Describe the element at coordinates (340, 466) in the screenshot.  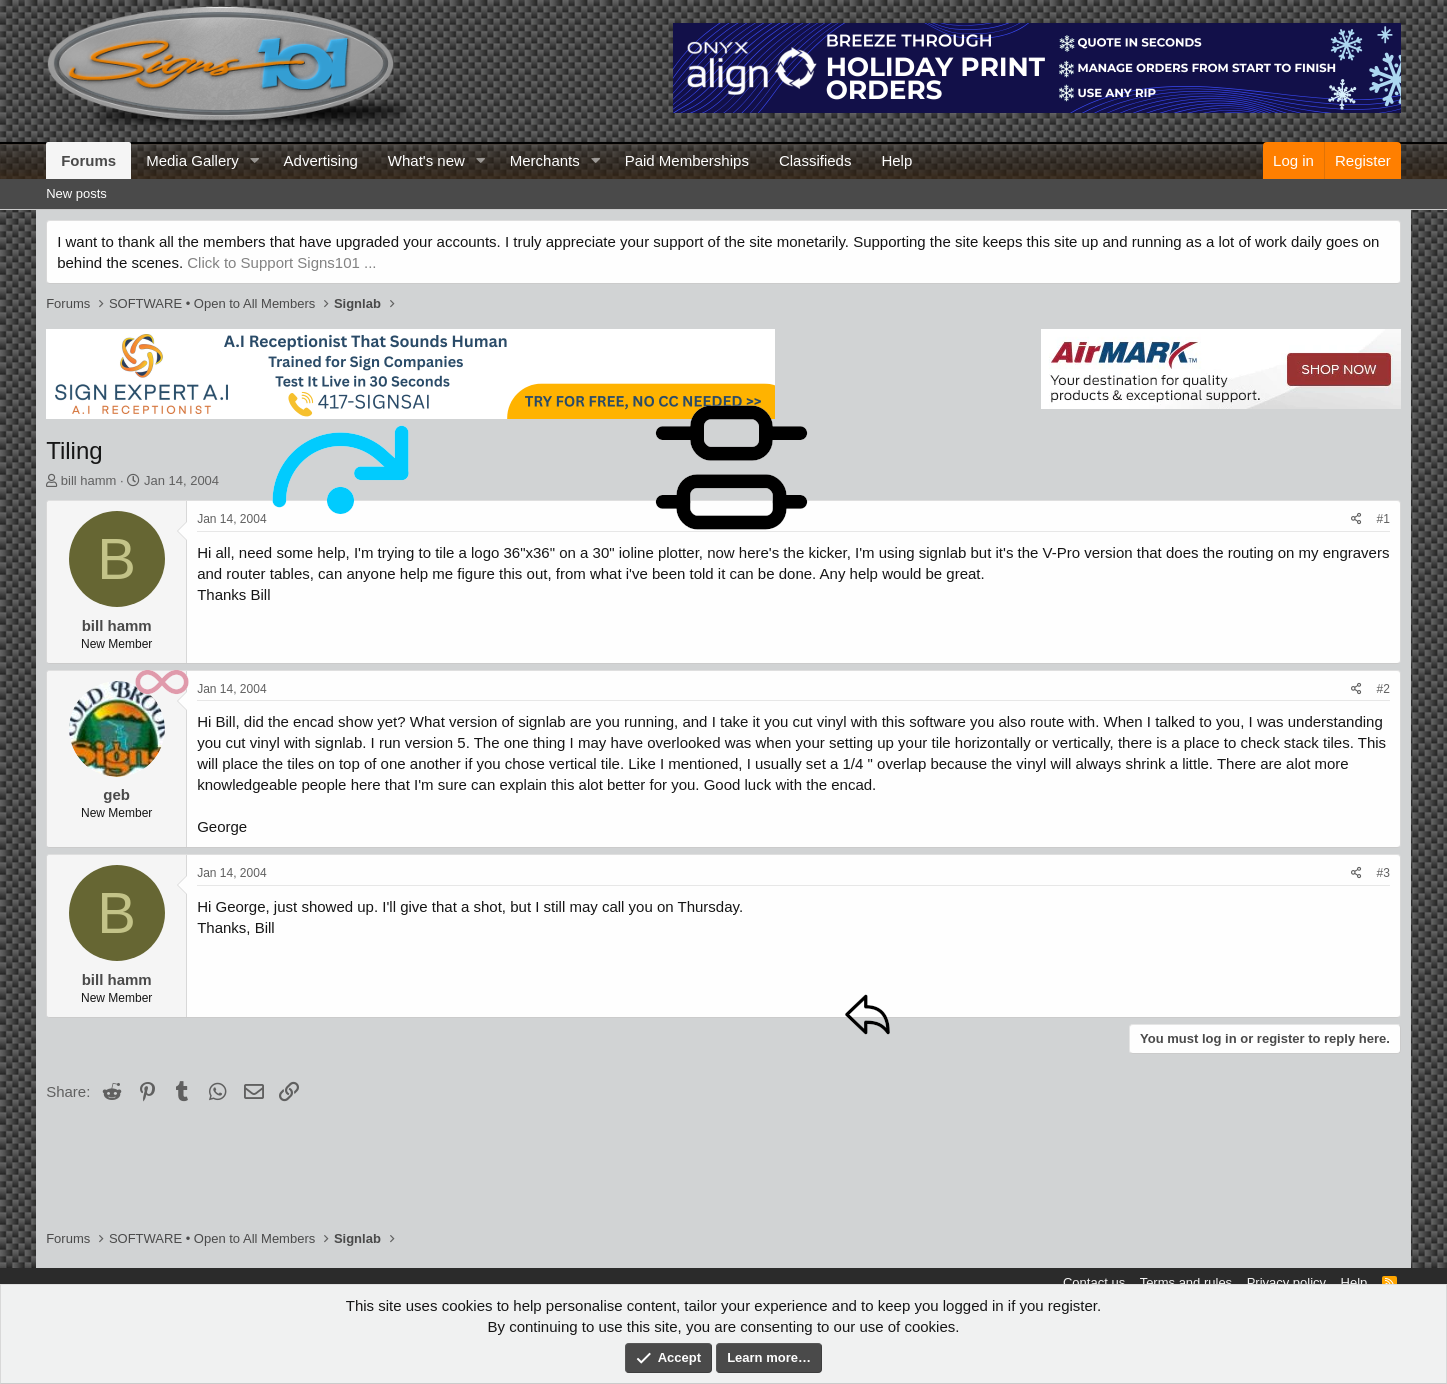
I see `redo action with active state indicator` at that location.